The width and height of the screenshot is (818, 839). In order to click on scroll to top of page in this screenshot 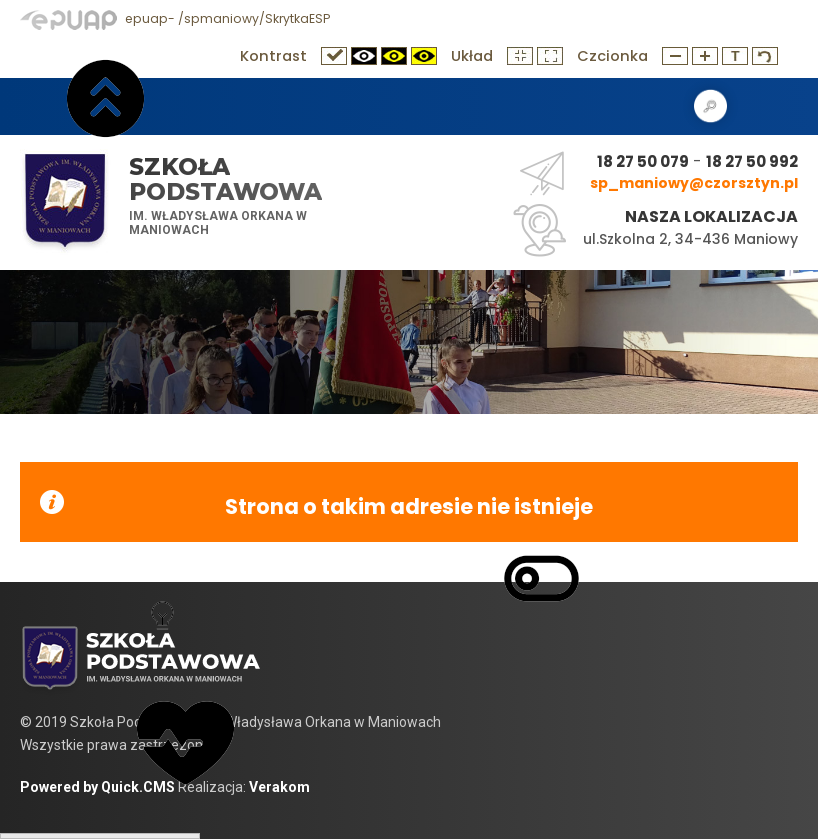, I will do `click(105, 98)`.